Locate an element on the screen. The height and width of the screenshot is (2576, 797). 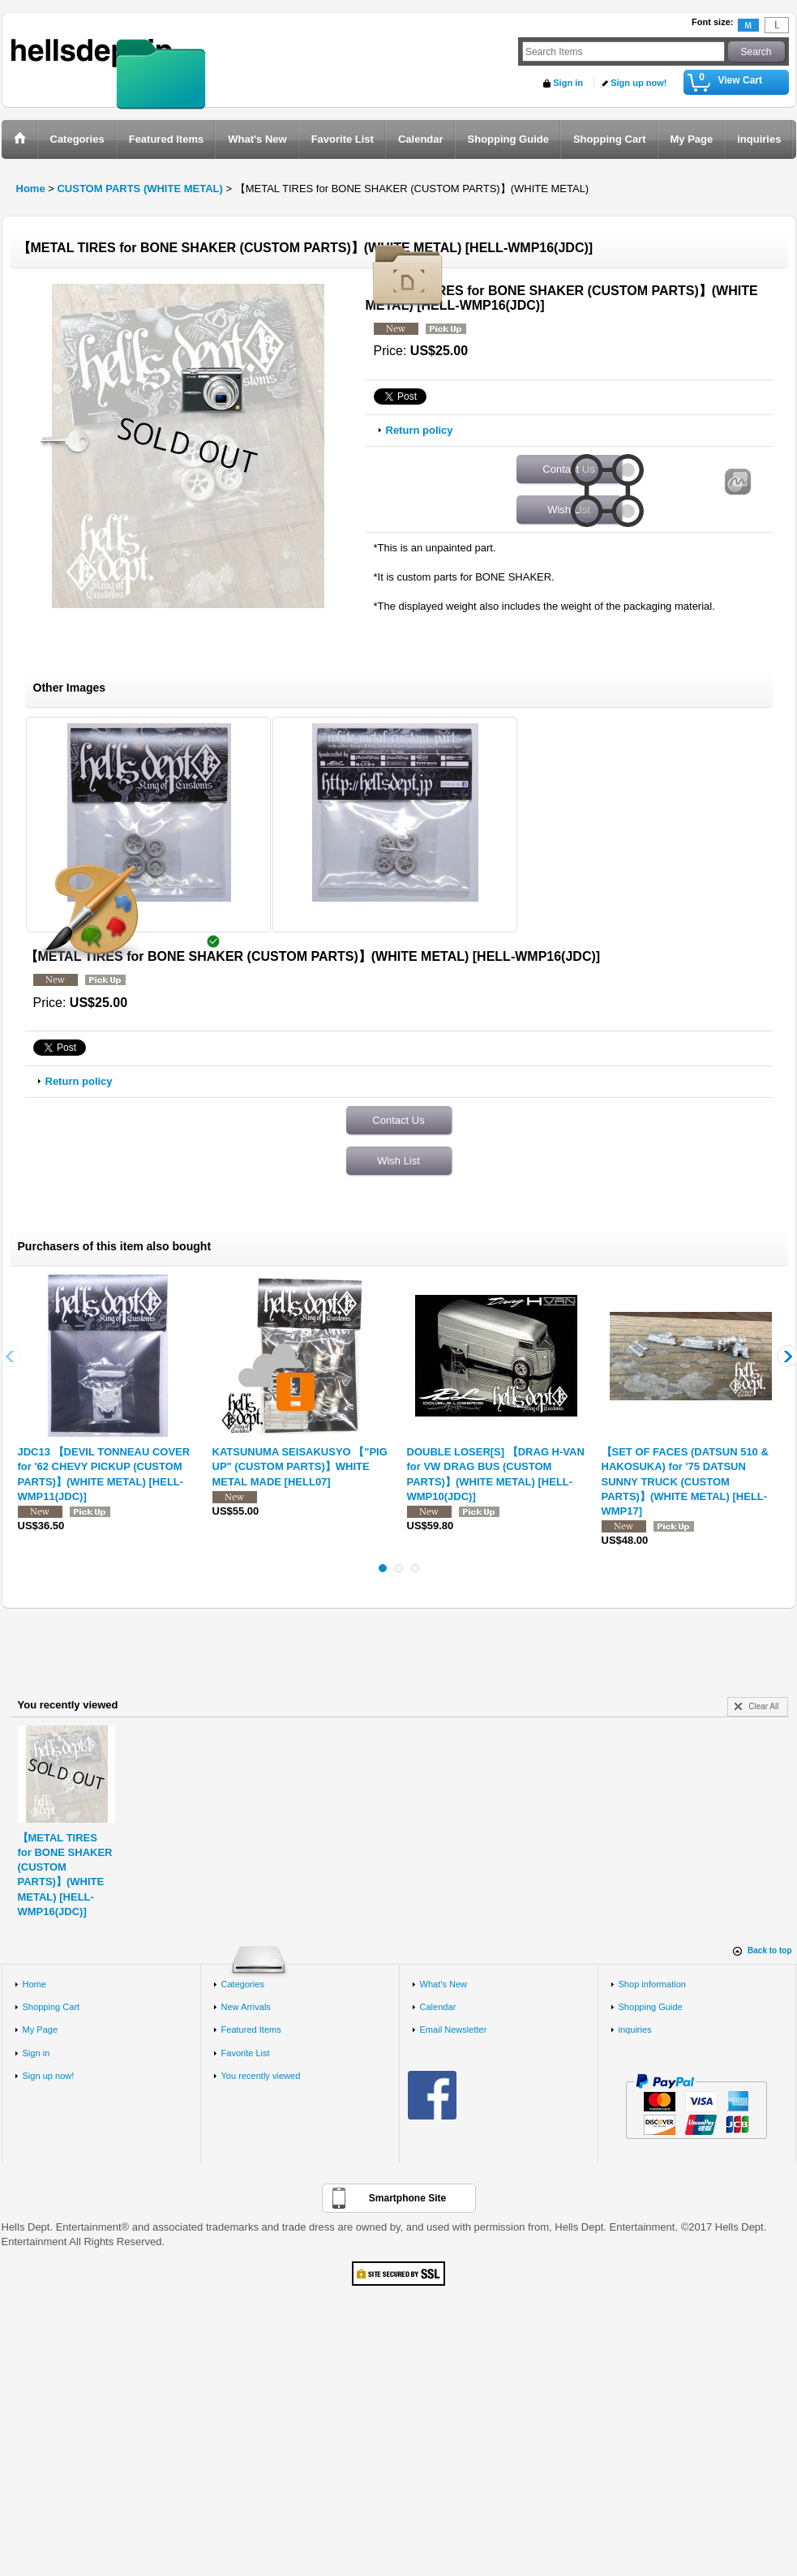
open camera to take a photo is located at coordinates (212, 388).